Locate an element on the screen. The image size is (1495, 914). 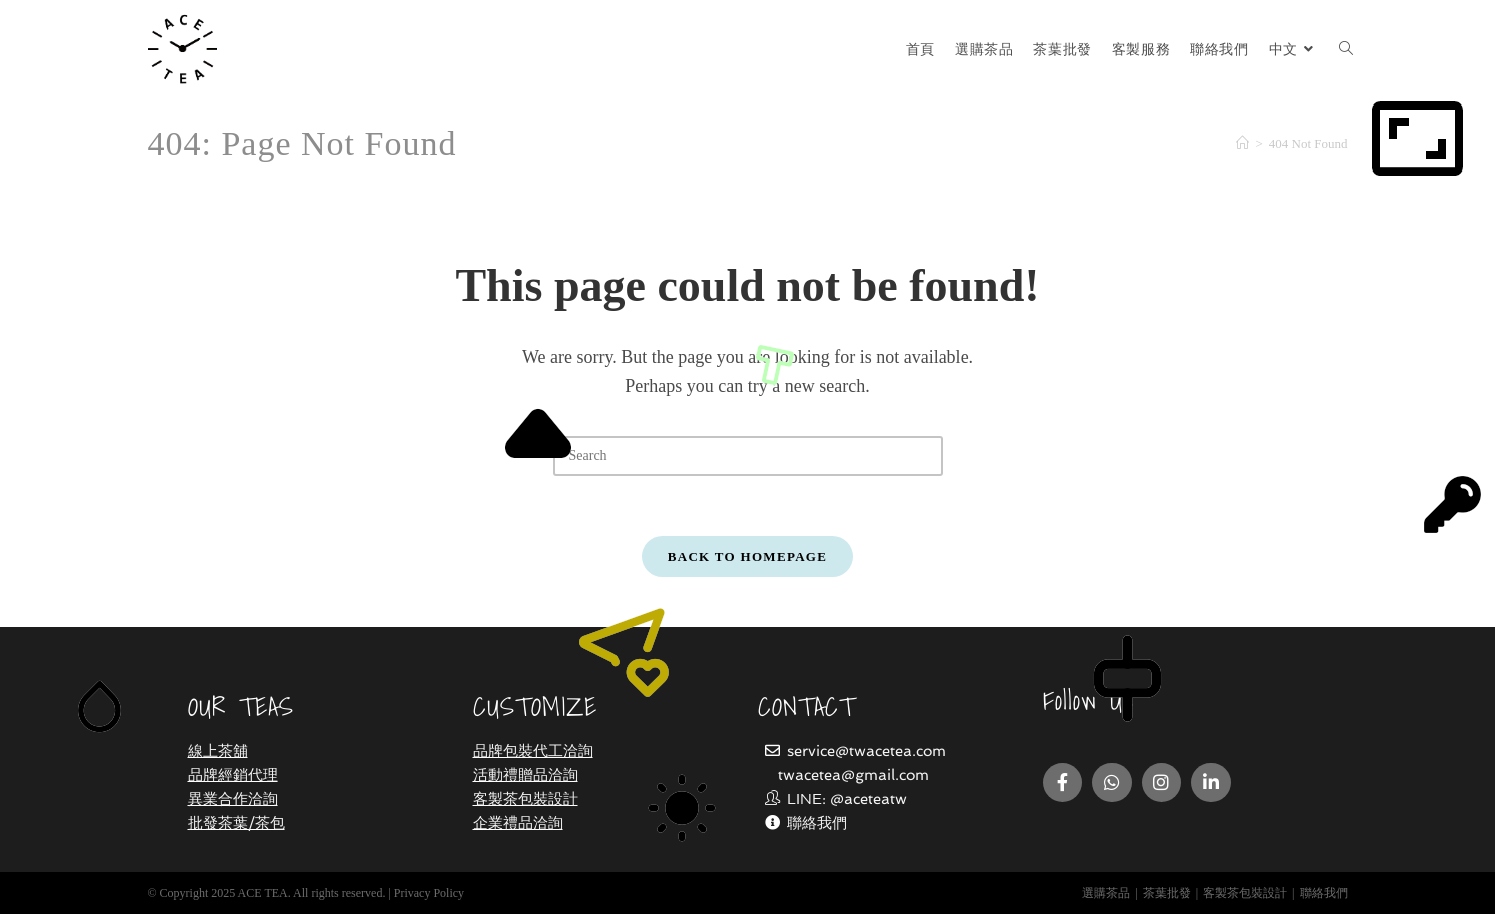
access security or authentication settings is located at coordinates (1452, 504).